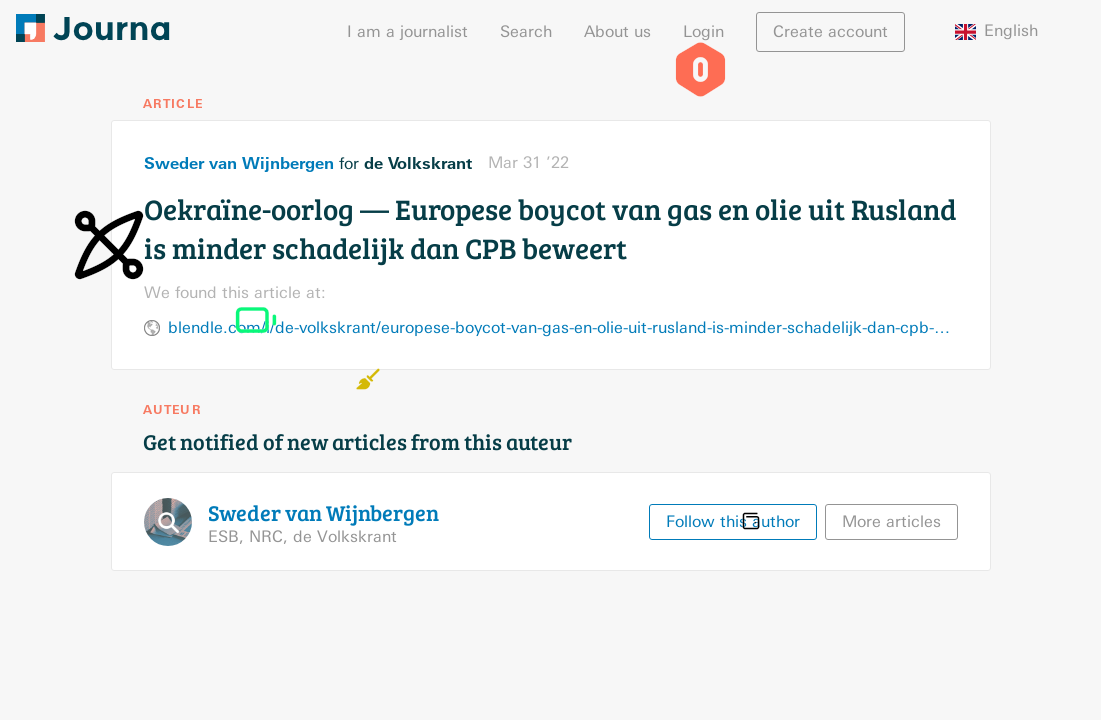 The height and width of the screenshot is (720, 1101). What do you see at coordinates (751, 521) in the screenshot?
I see `access your wallet or payment methods` at bounding box center [751, 521].